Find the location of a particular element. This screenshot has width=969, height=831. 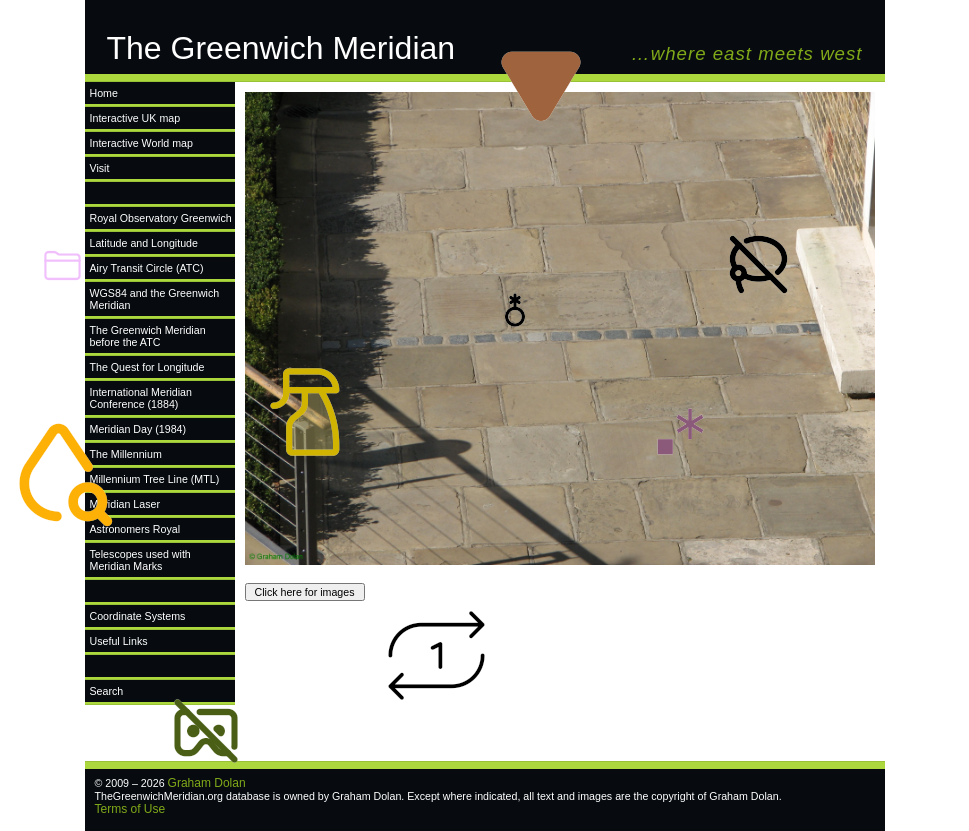

access your files and documents is located at coordinates (62, 265).